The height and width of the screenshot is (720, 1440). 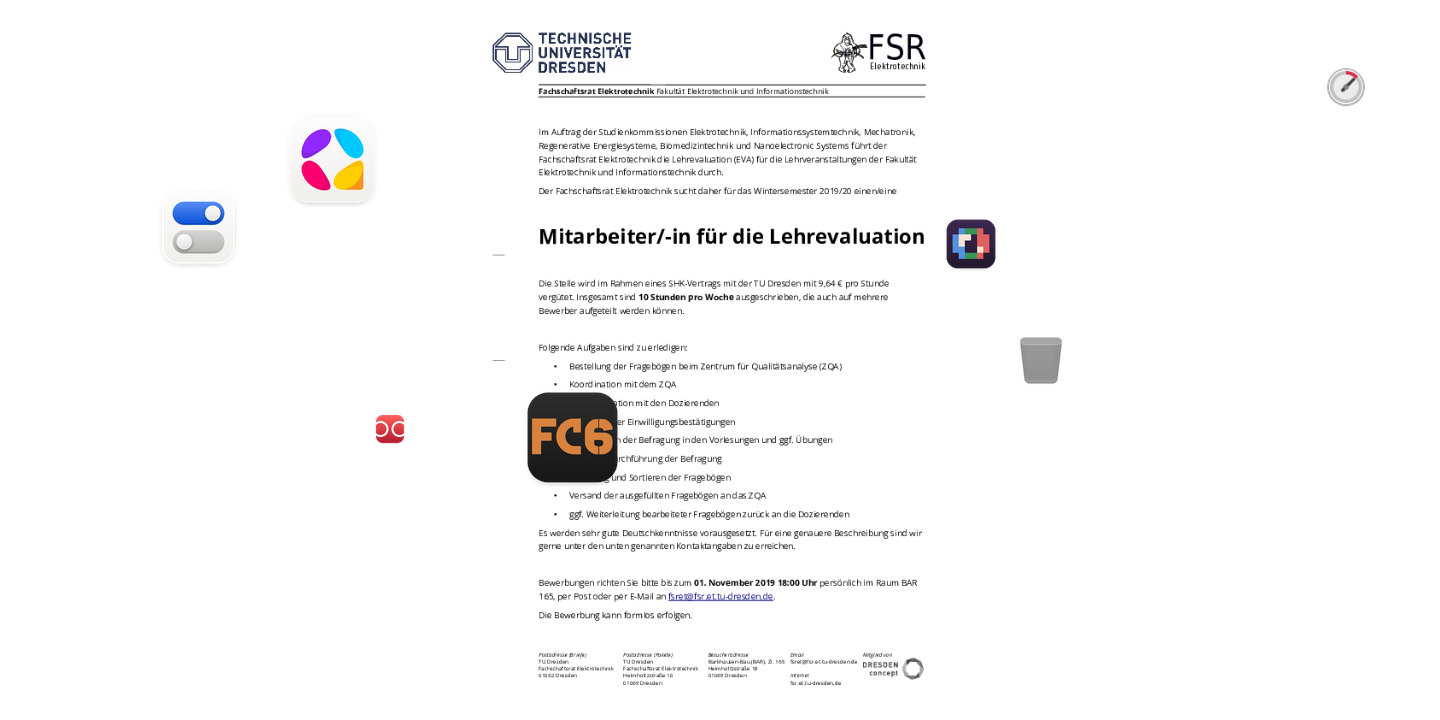 What do you see at coordinates (198, 227) in the screenshot?
I see `open gnome tweaks to customize system settings` at bounding box center [198, 227].